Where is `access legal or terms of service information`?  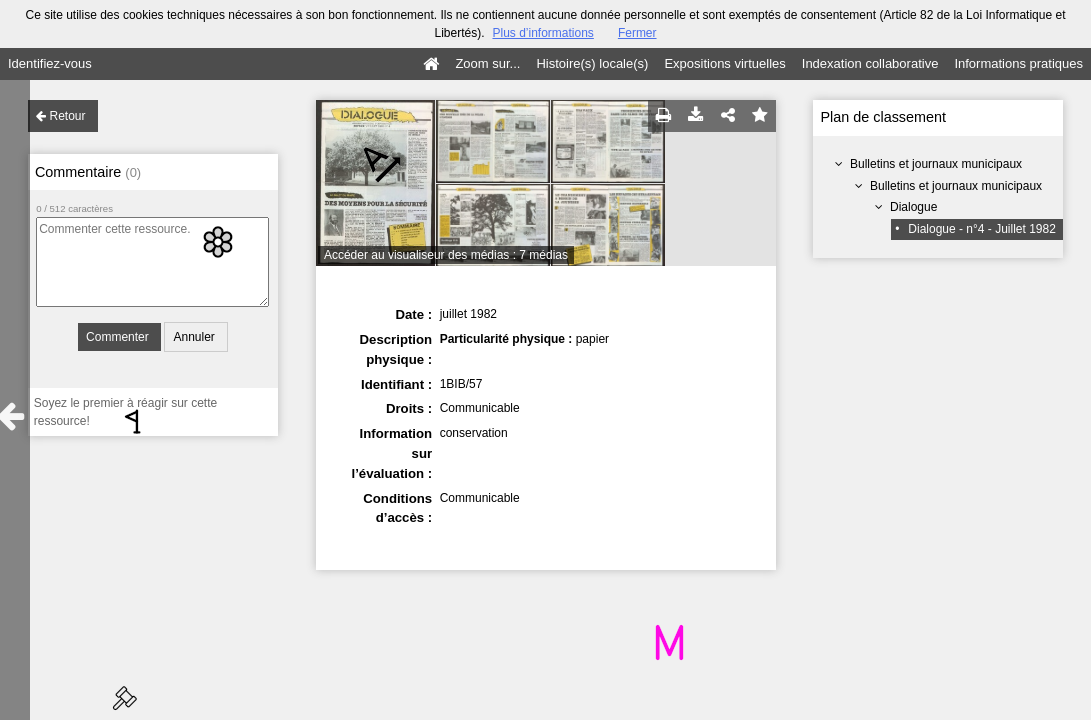
access legal or terms of service information is located at coordinates (124, 699).